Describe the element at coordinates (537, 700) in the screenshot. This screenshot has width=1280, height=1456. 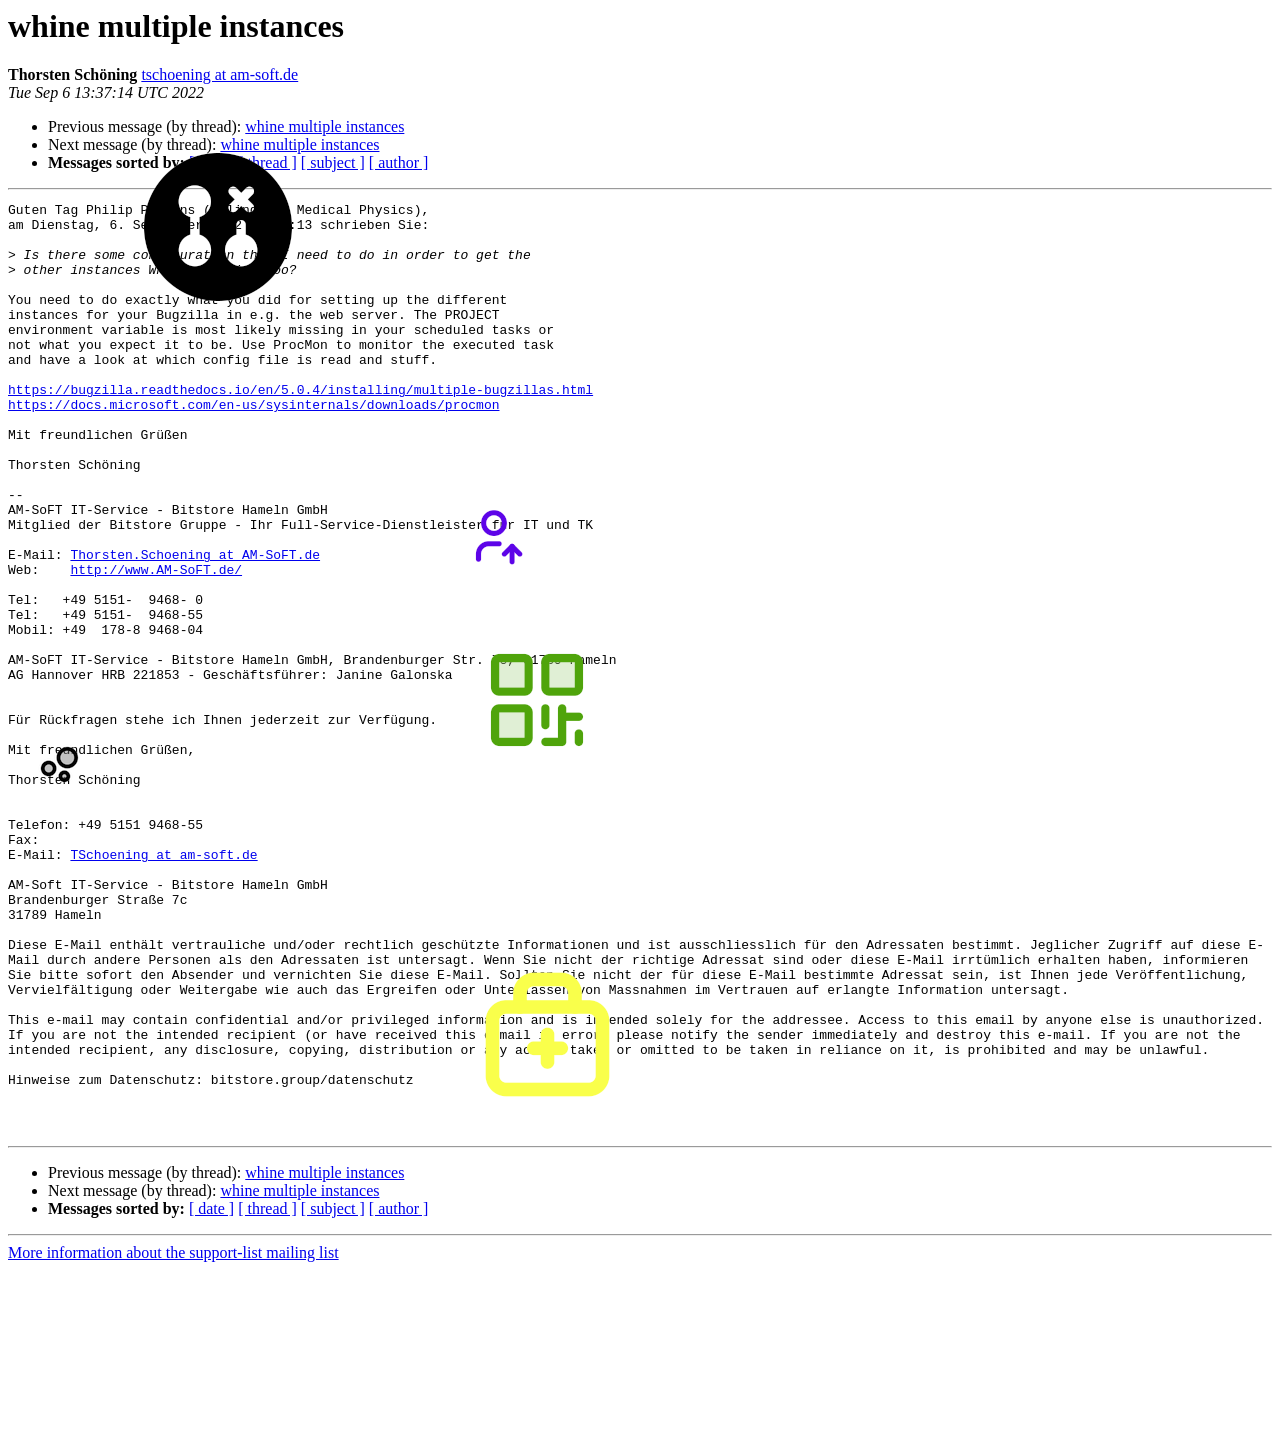
I see `scan or generate a qr code` at that location.